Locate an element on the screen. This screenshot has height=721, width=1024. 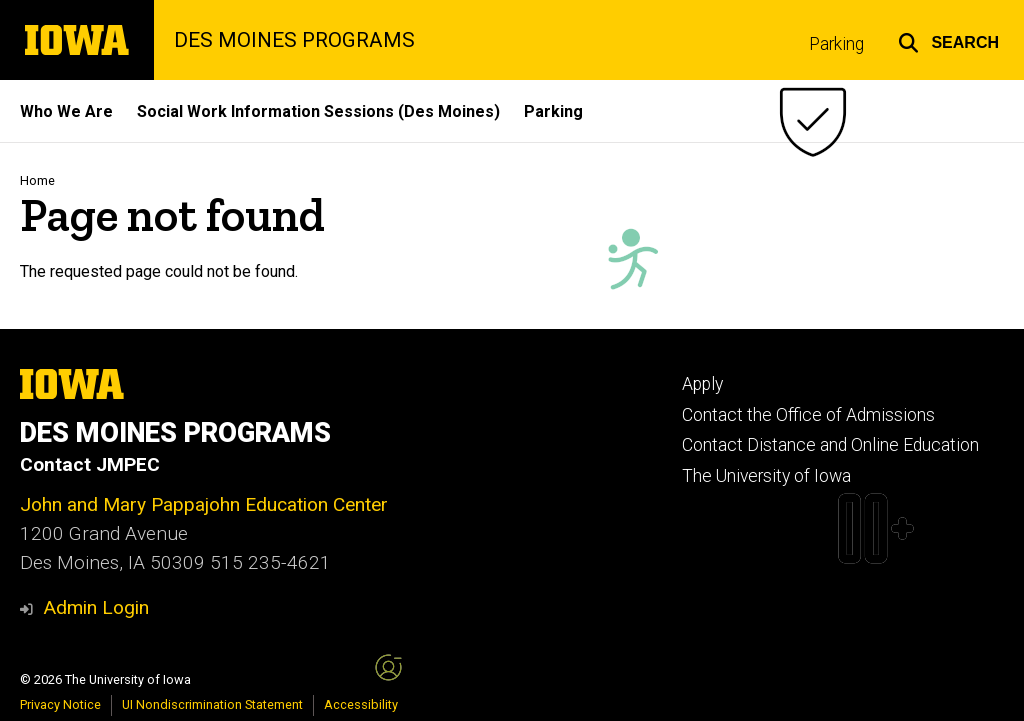
access sports or athletic activities is located at coordinates (631, 258).